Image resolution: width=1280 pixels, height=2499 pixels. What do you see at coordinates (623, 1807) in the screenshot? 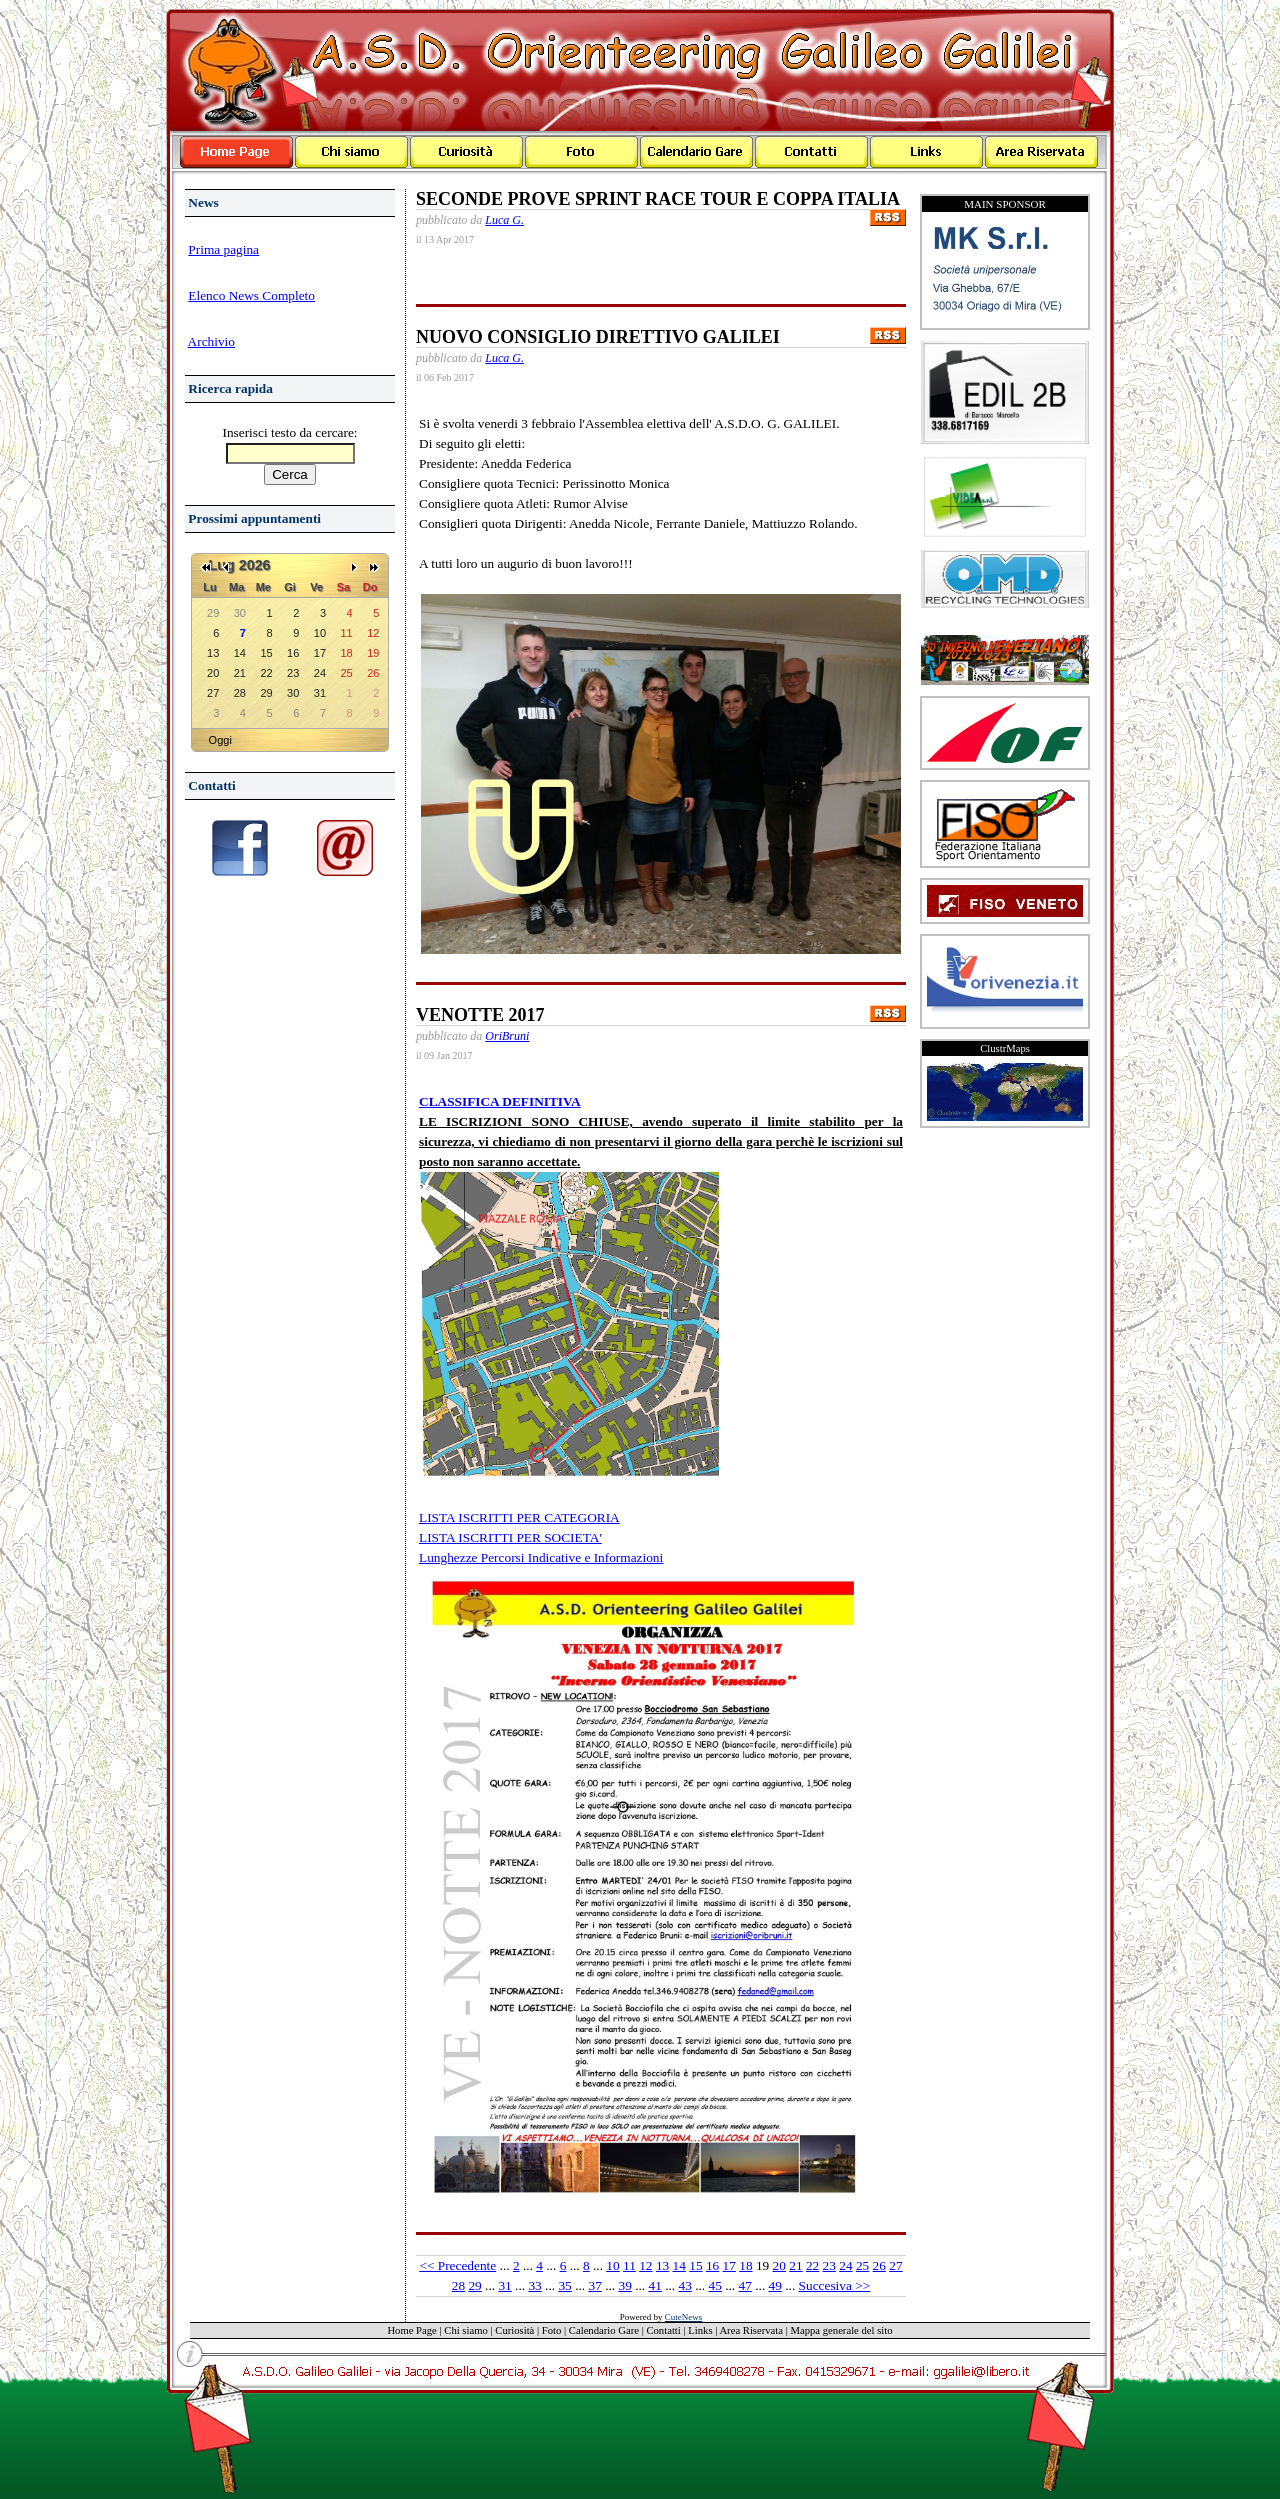
I see `view commit history in version control` at bounding box center [623, 1807].